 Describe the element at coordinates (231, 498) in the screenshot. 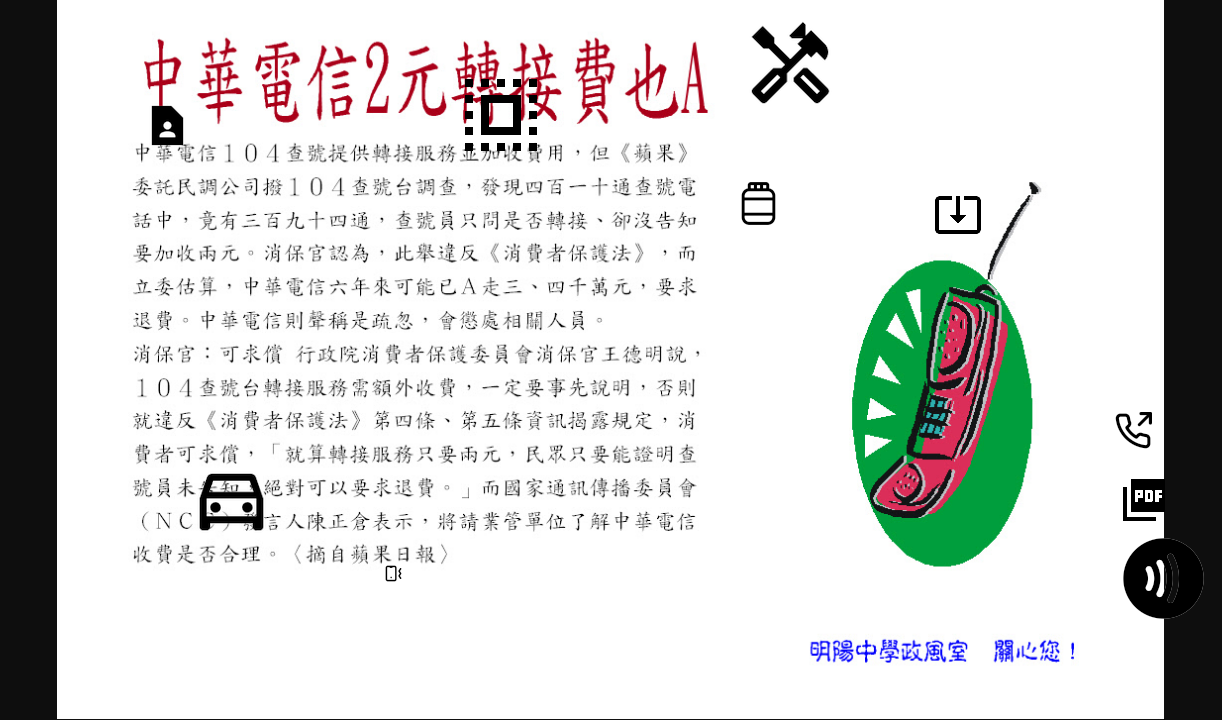

I see `get driving directions` at that location.